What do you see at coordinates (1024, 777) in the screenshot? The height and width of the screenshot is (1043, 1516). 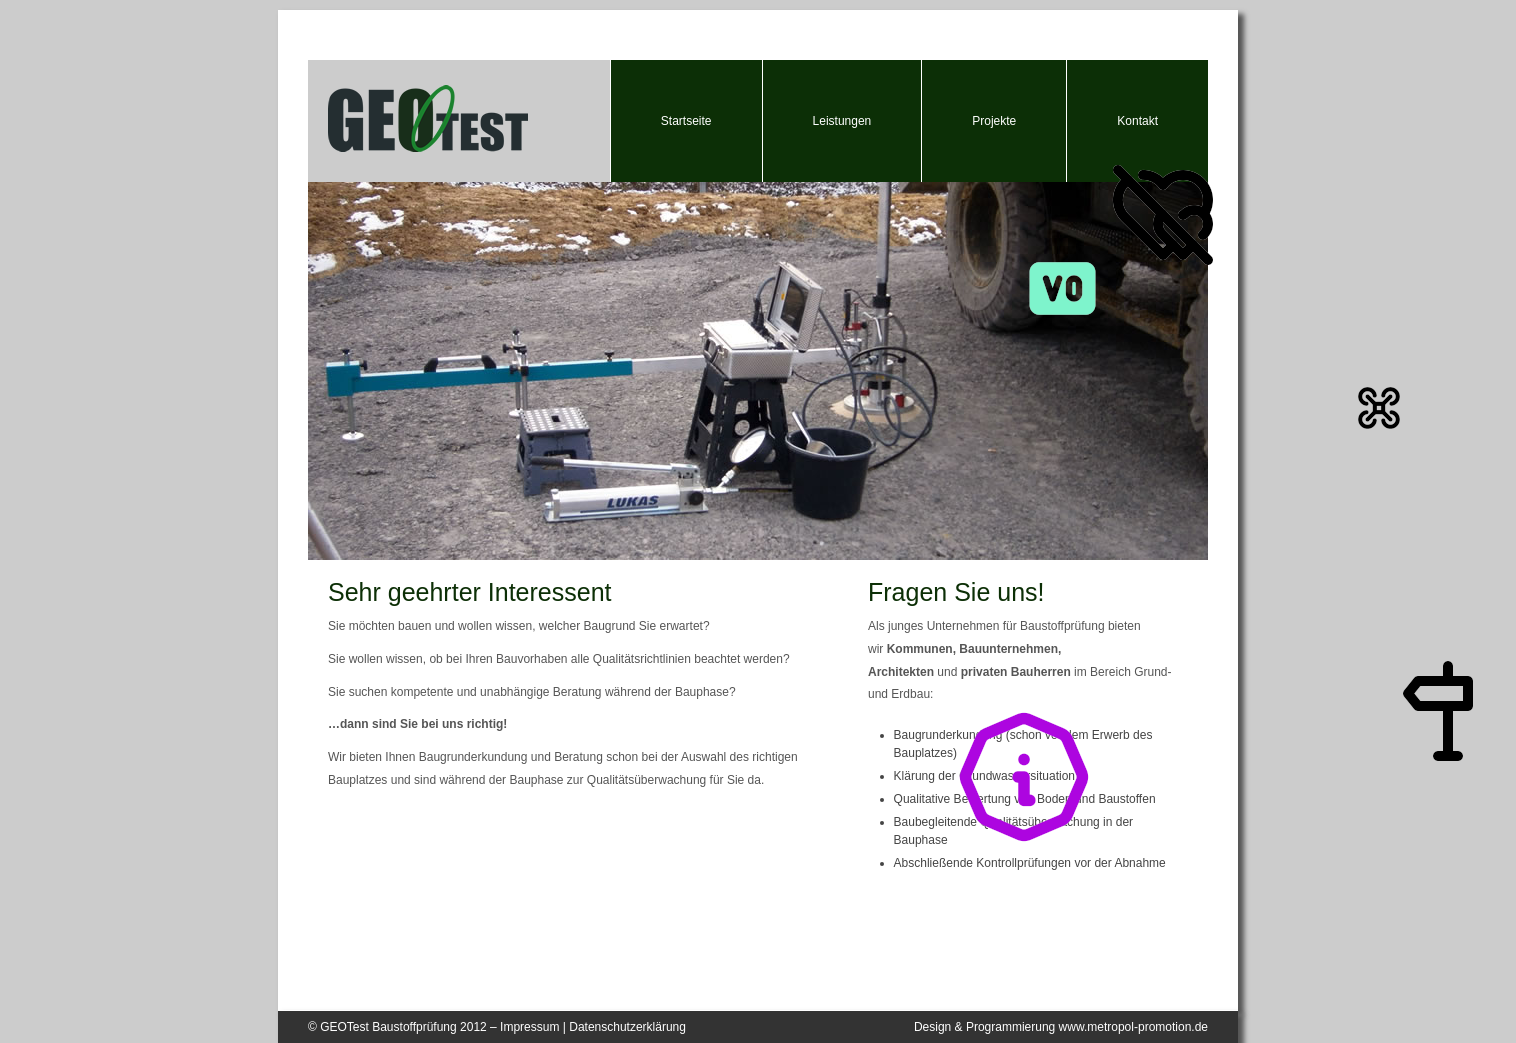 I see `view more information or details` at bounding box center [1024, 777].